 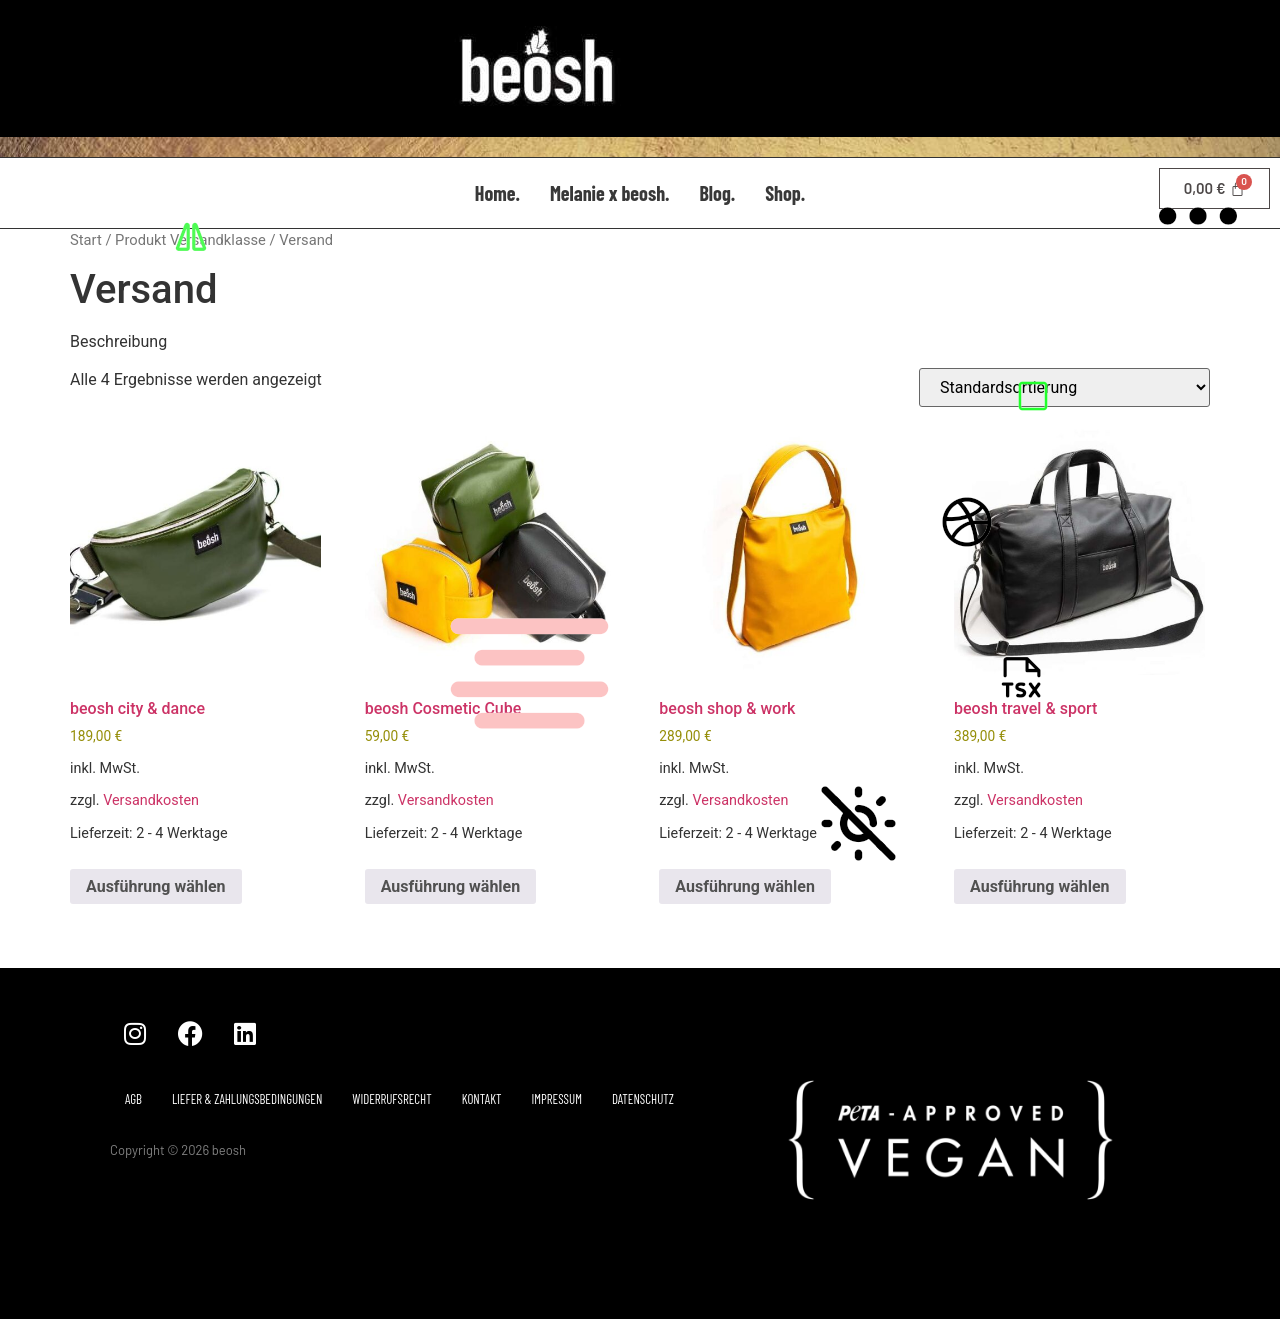 I want to click on flip image horizontally, so click(x=191, y=238).